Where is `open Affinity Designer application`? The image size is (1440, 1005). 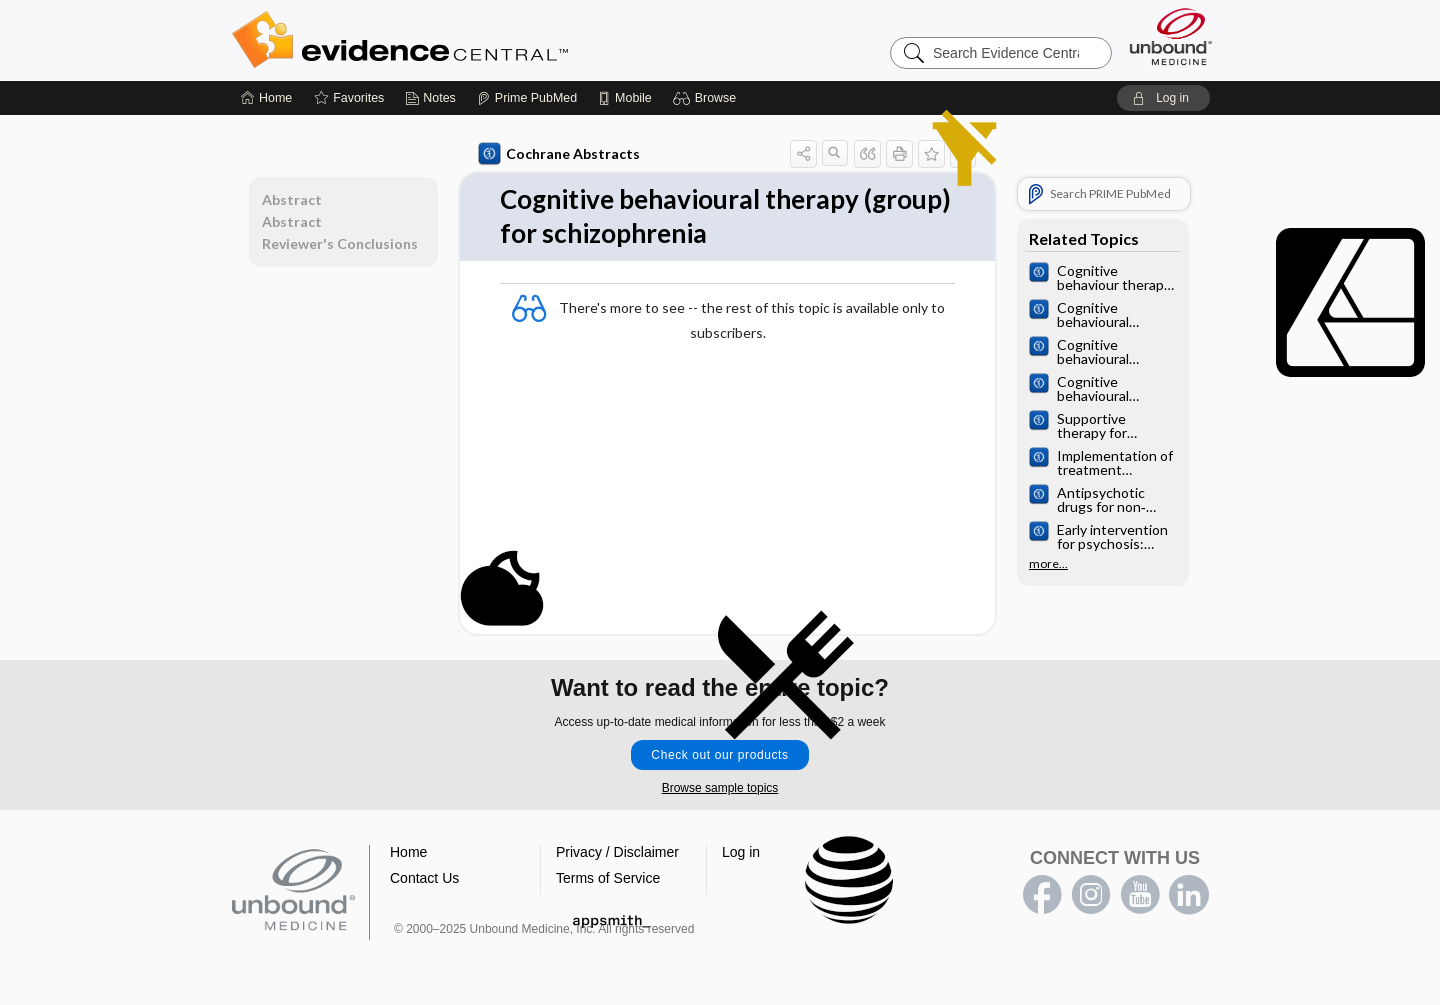 open Affinity Designer application is located at coordinates (1350, 302).